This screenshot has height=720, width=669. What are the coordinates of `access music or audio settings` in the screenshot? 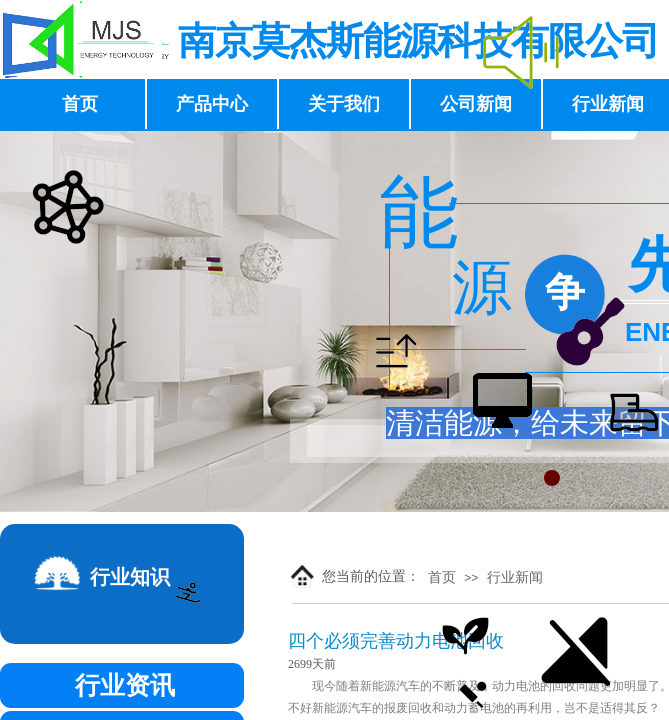 It's located at (590, 331).